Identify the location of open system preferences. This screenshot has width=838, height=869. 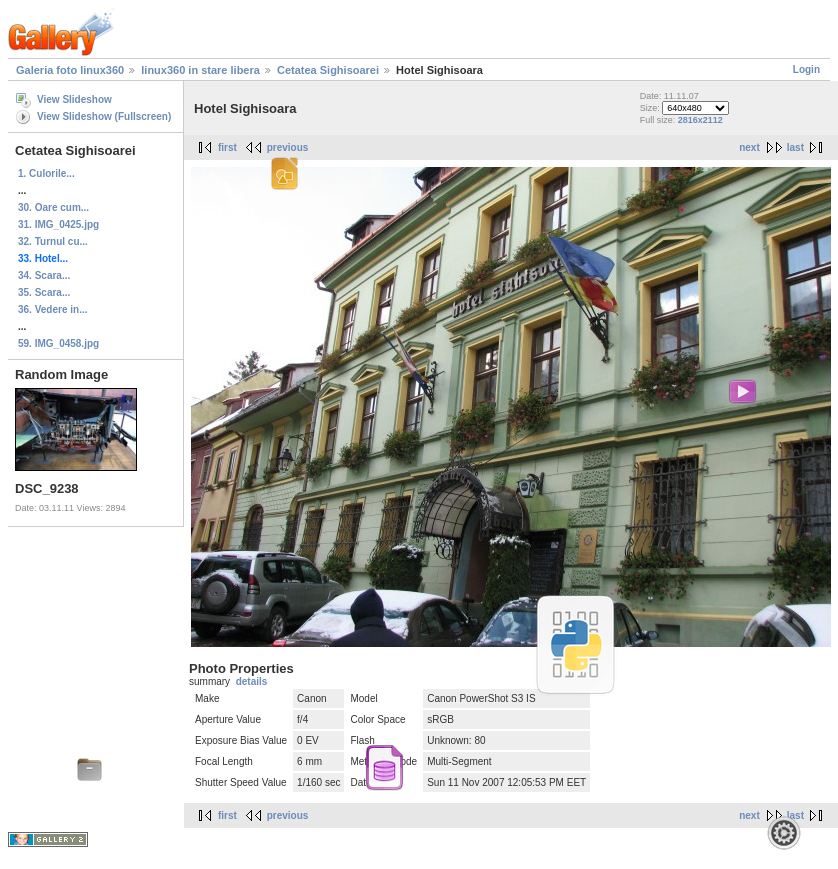
(784, 833).